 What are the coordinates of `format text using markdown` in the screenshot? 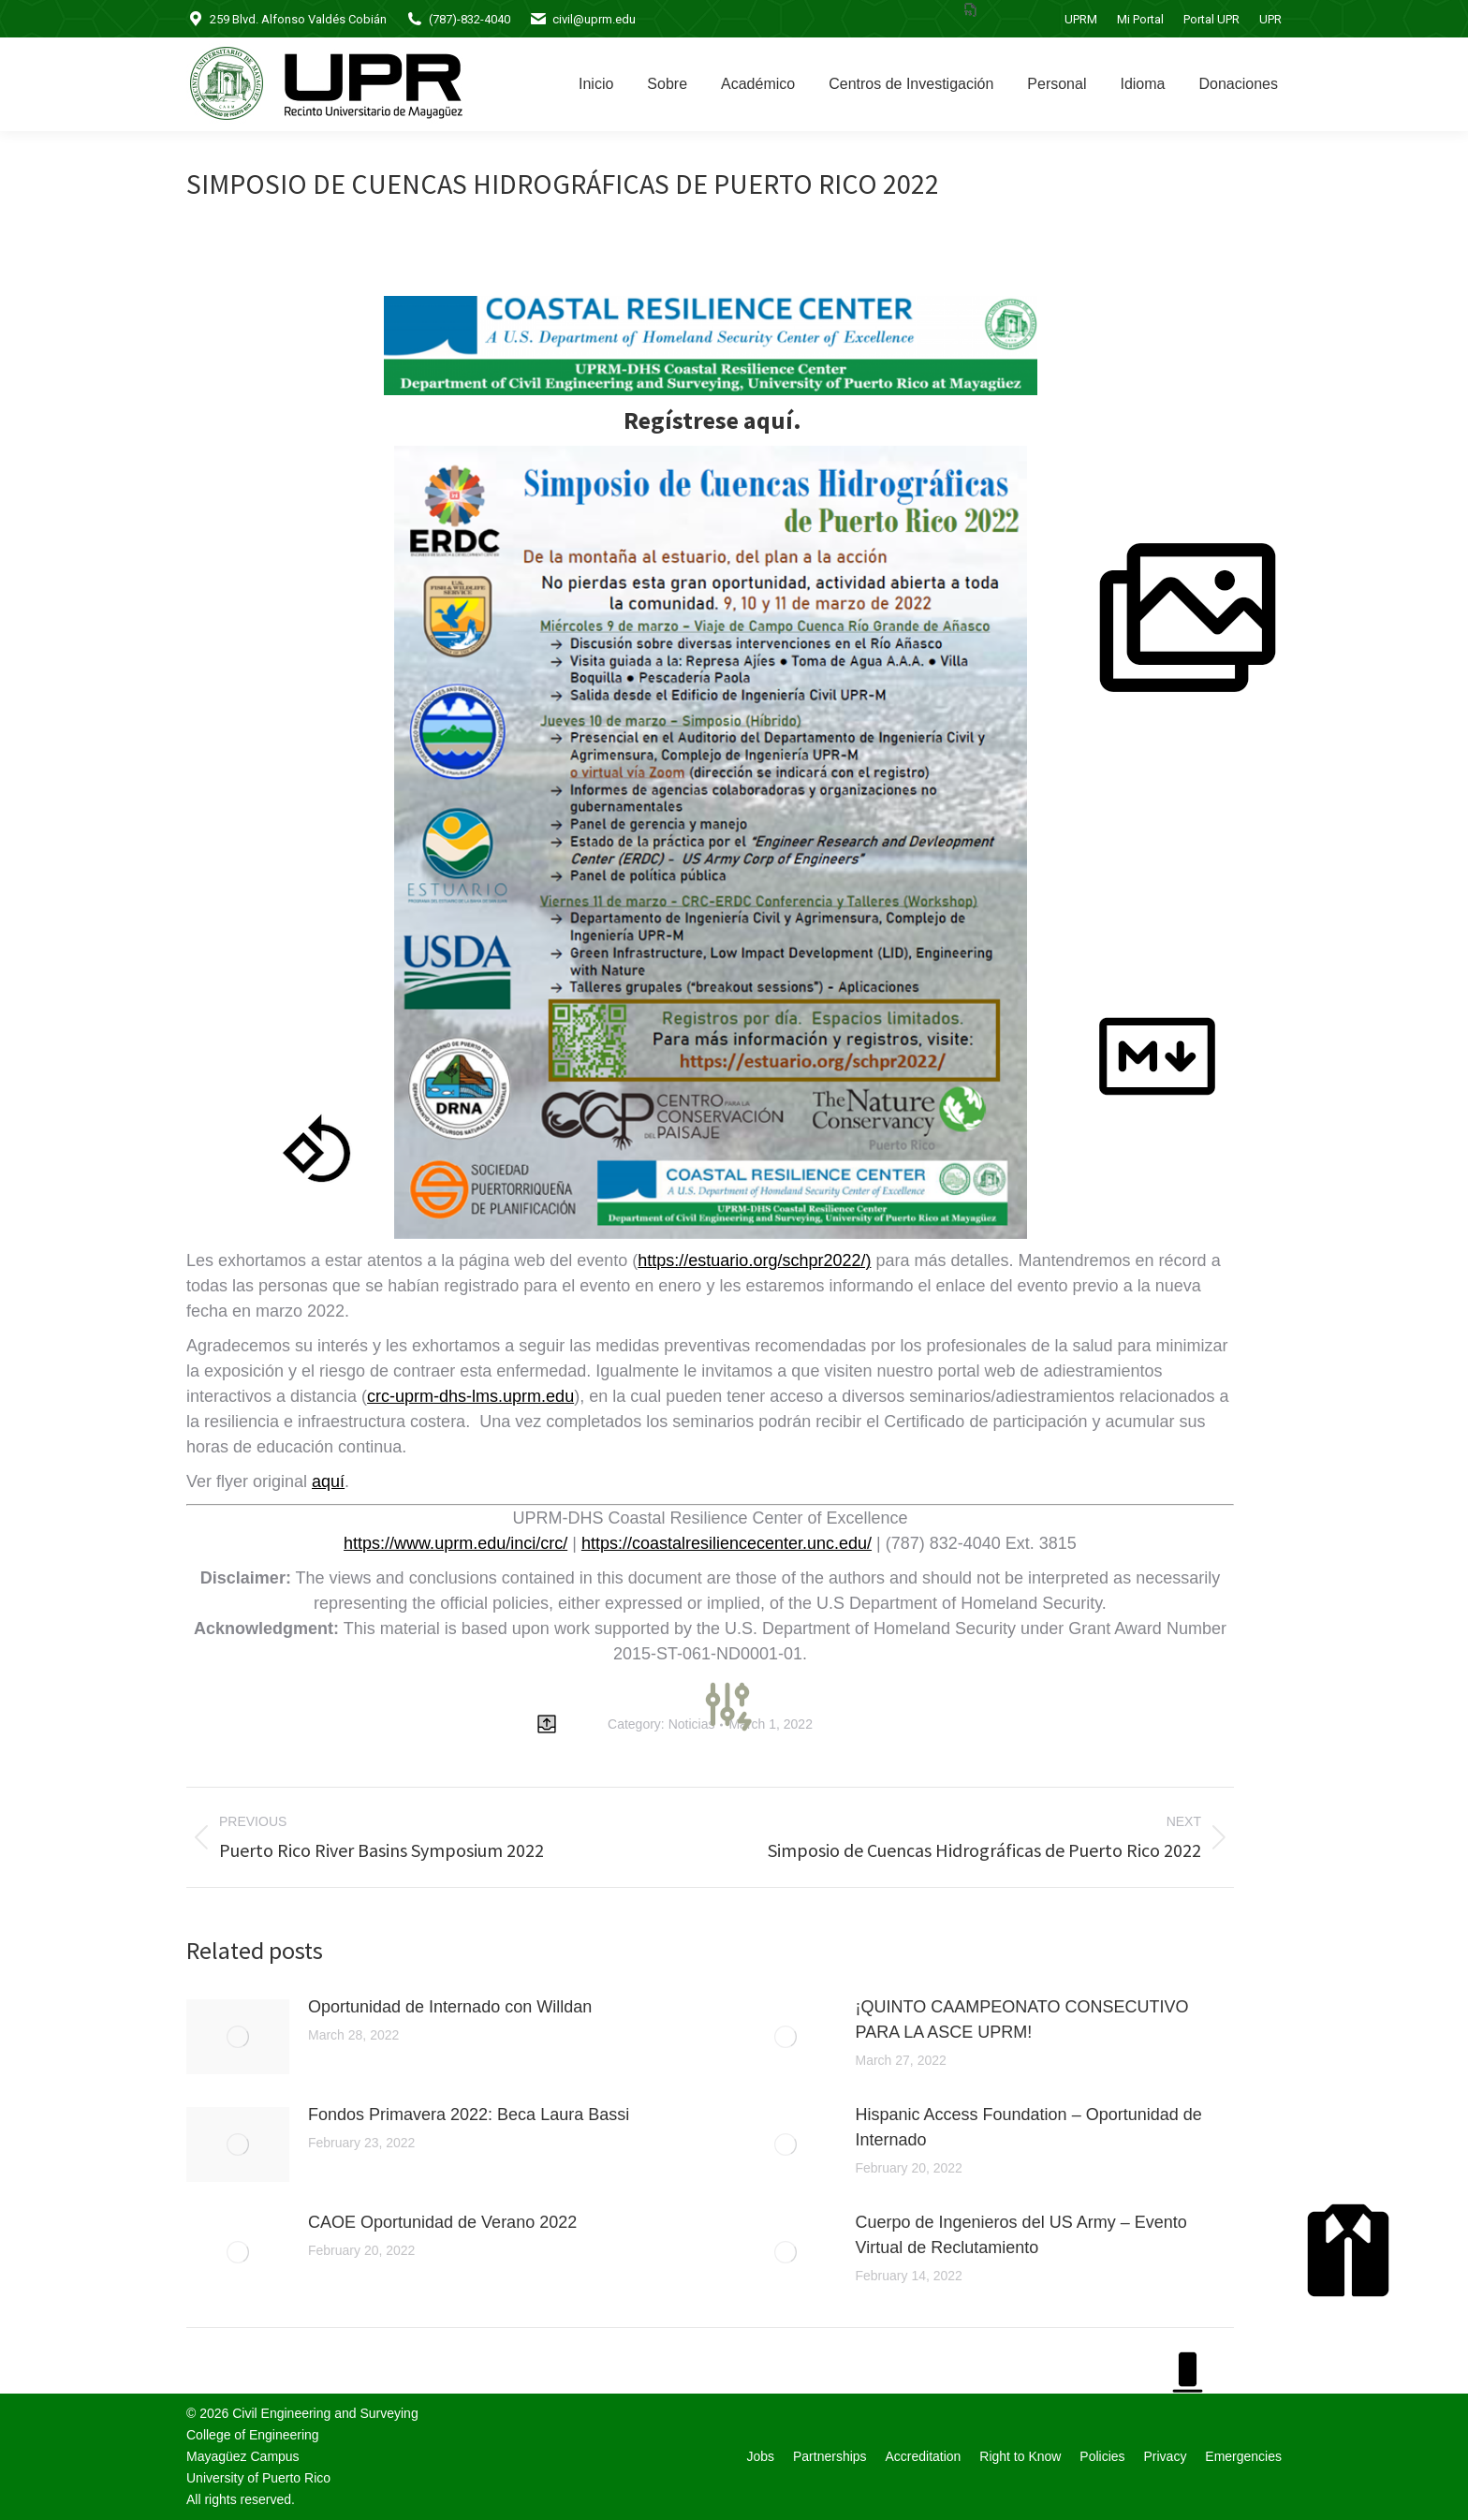 It's located at (1157, 1056).